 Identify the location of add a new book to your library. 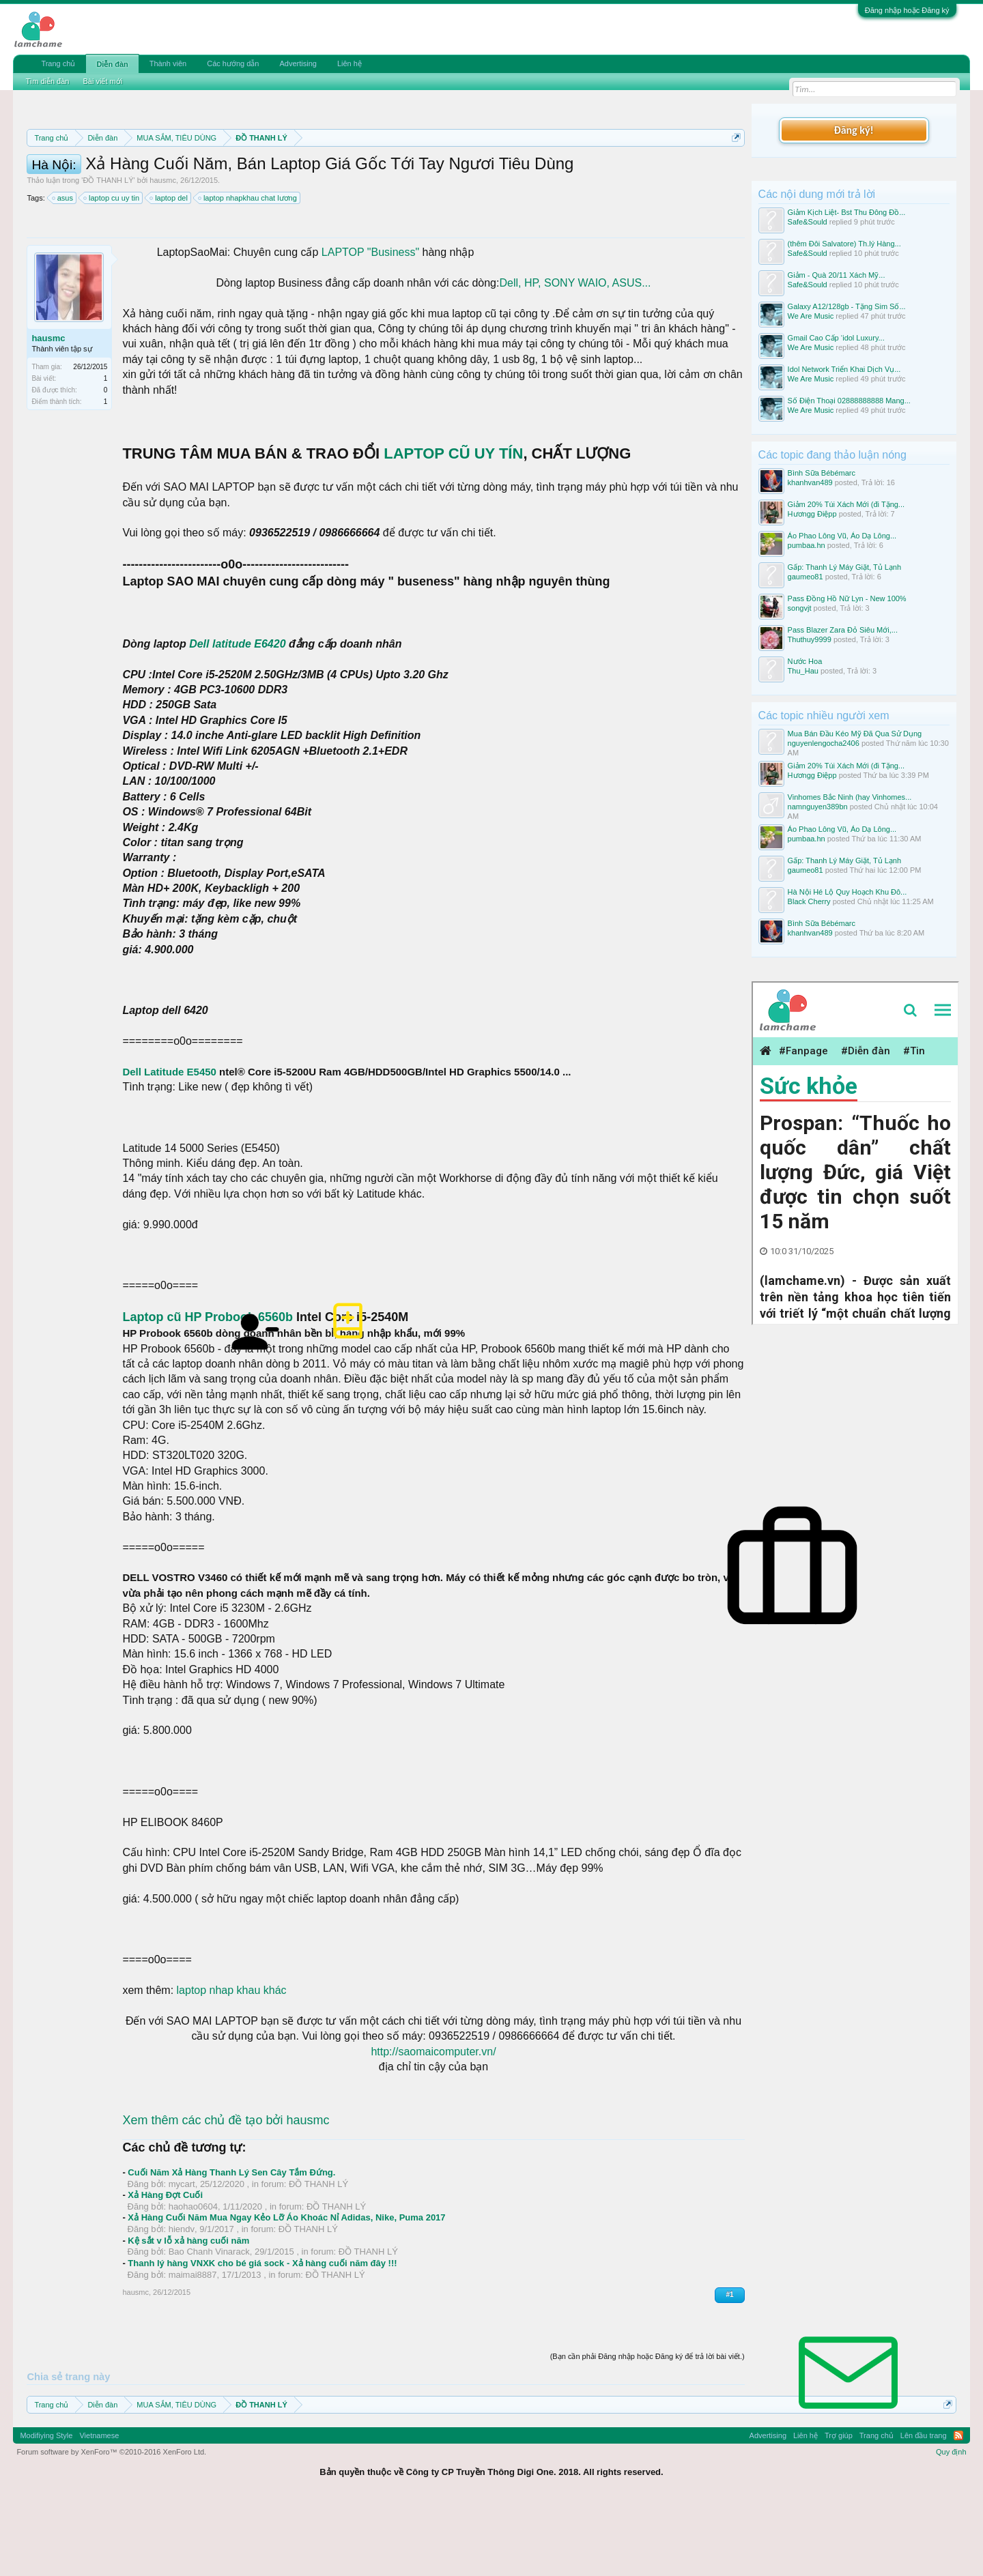
(347, 1320).